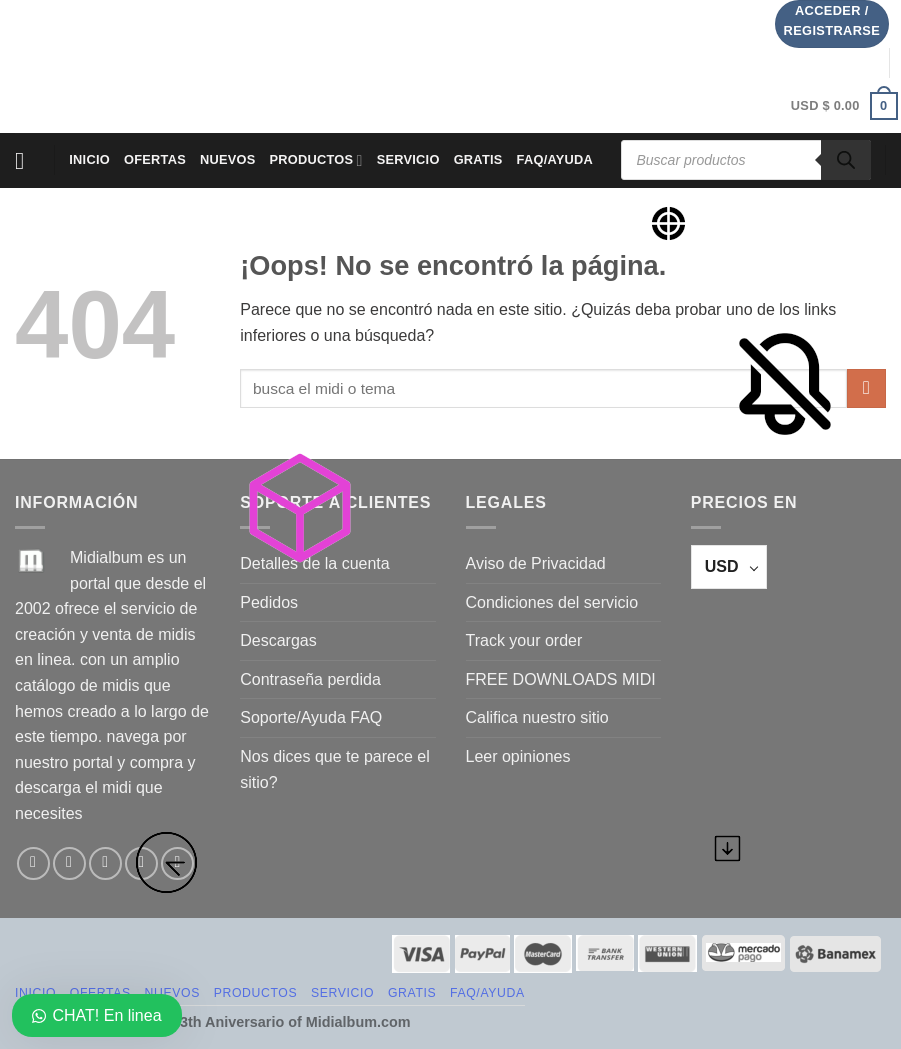  What do you see at coordinates (300, 508) in the screenshot?
I see `view 3D model or object` at bounding box center [300, 508].